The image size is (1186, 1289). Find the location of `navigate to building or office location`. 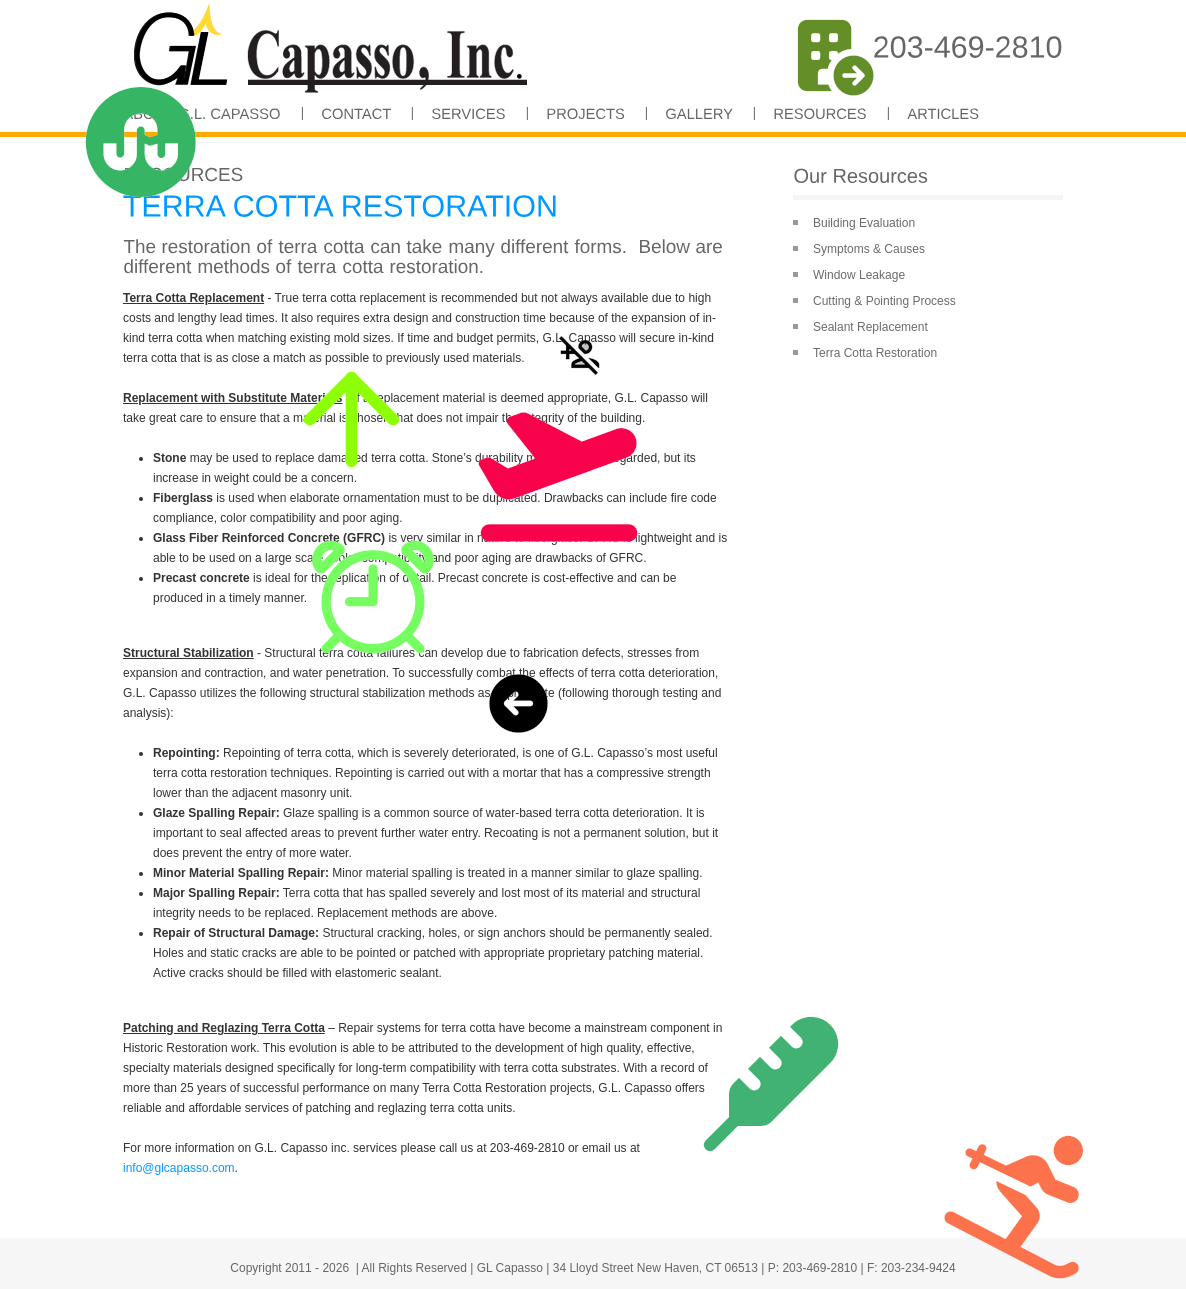

navigate to building or office location is located at coordinates (833, 55).